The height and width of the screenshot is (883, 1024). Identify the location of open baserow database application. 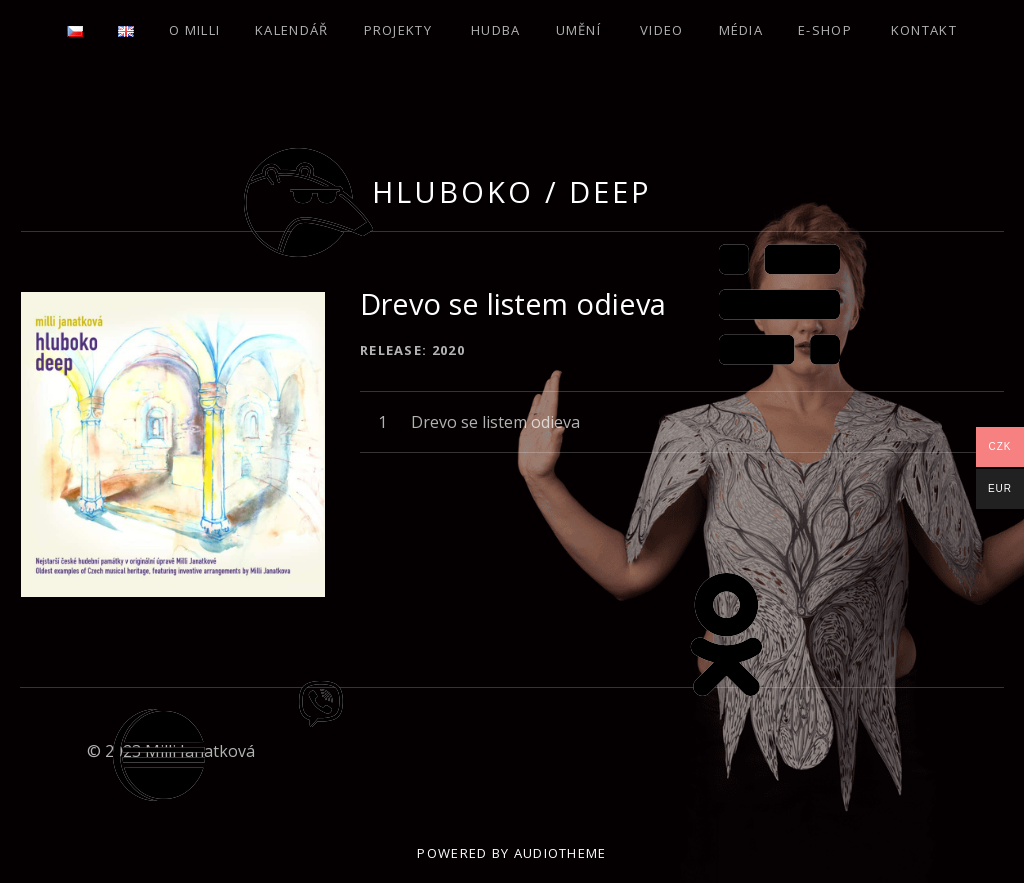
(779, 304).